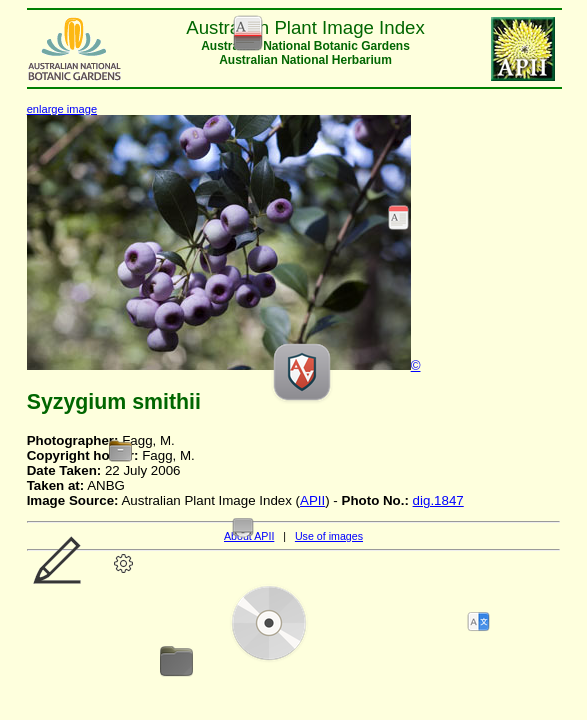 The image size is (587, 720). Describe the element at coordinates (398, 217) in the screenshot. I see `open the books or e-reader app` at that location.